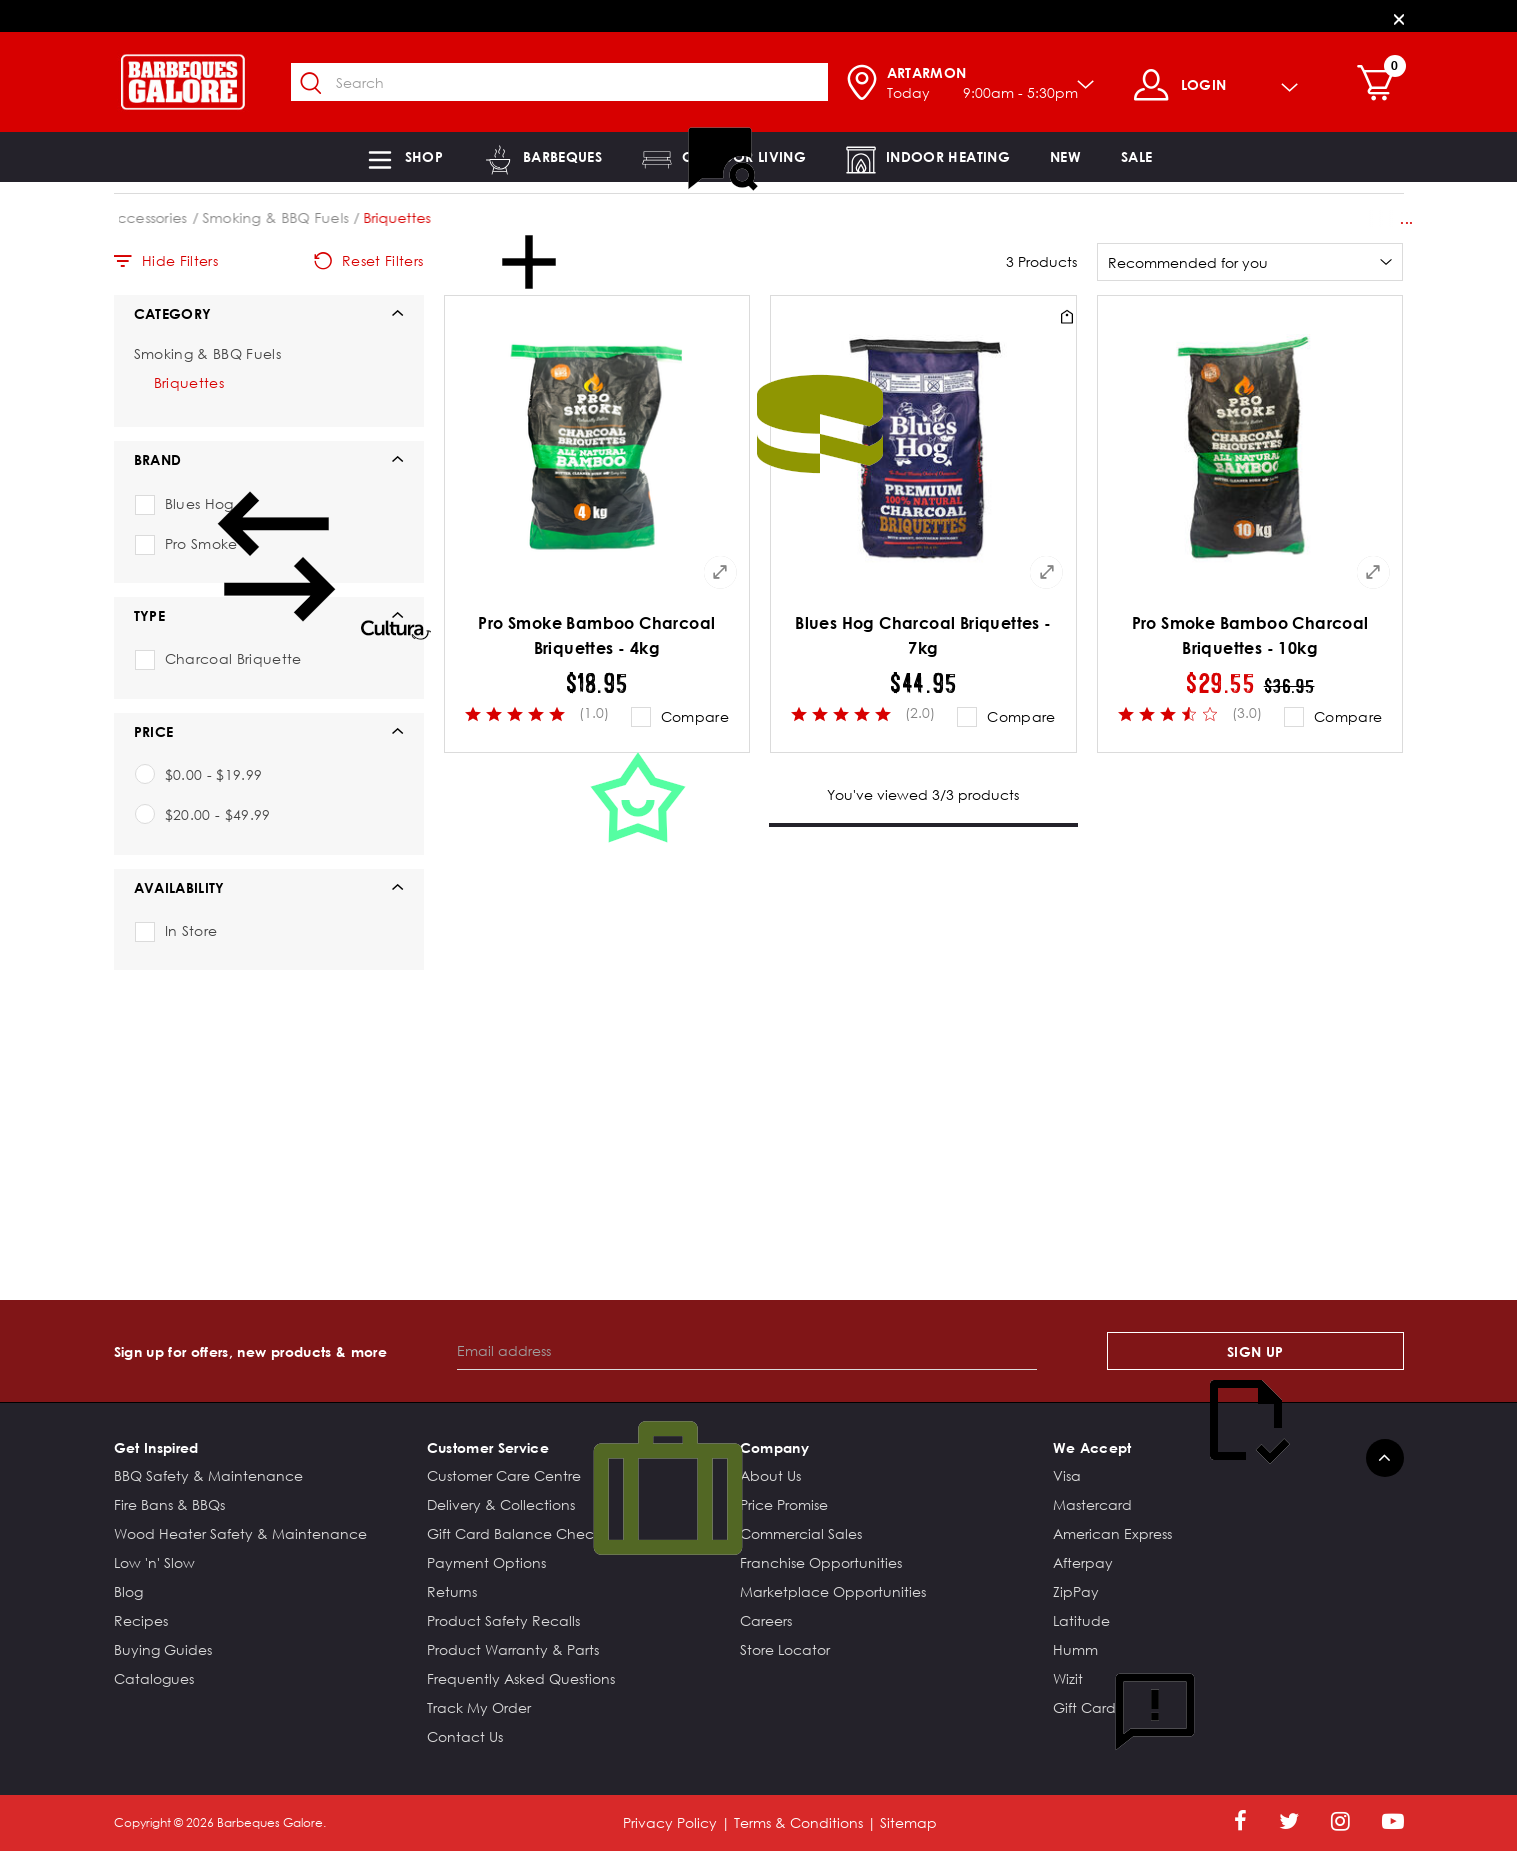 This screenshot has width=1517, height=1851. Describe the element at coordinates (529, 262) in the screenshot. I see `add a new item` at that location.